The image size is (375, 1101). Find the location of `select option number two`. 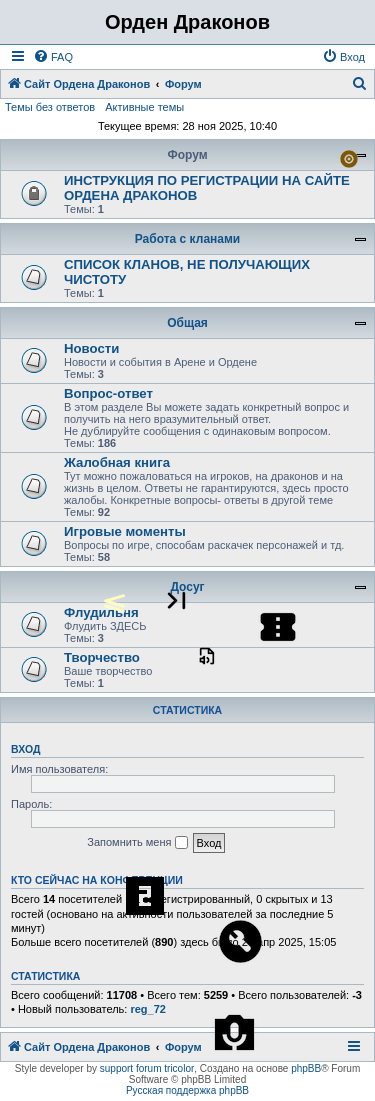

select option number two is located at coordinates (145, 896).